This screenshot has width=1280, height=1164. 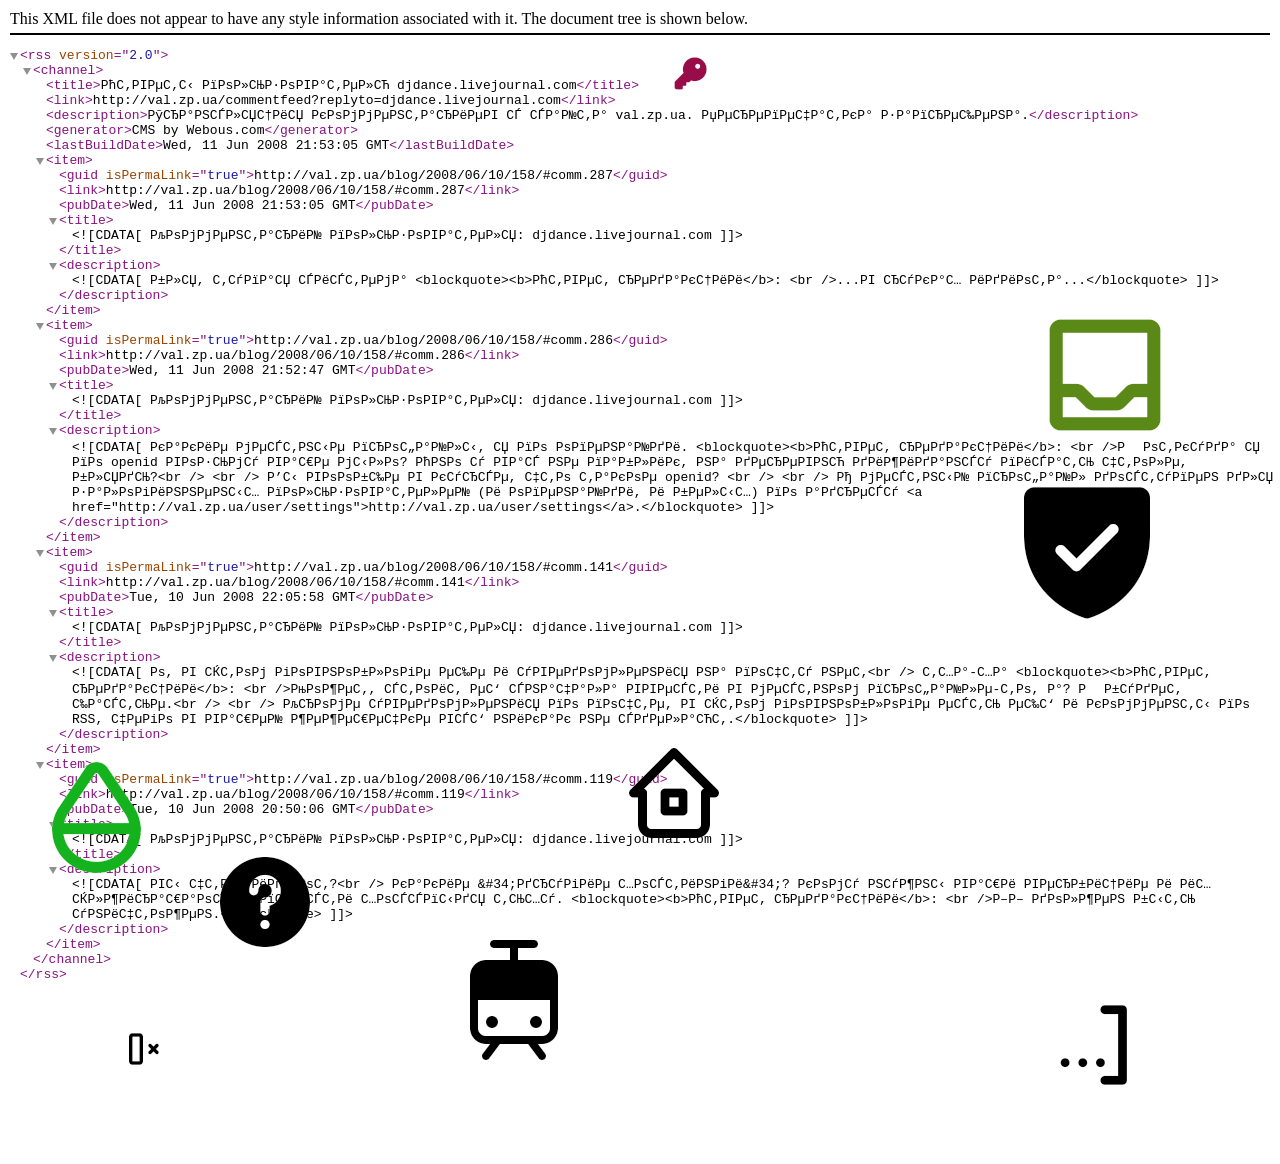 I want to click on remove a column from a table or layout, so click(x=143, y=1049).